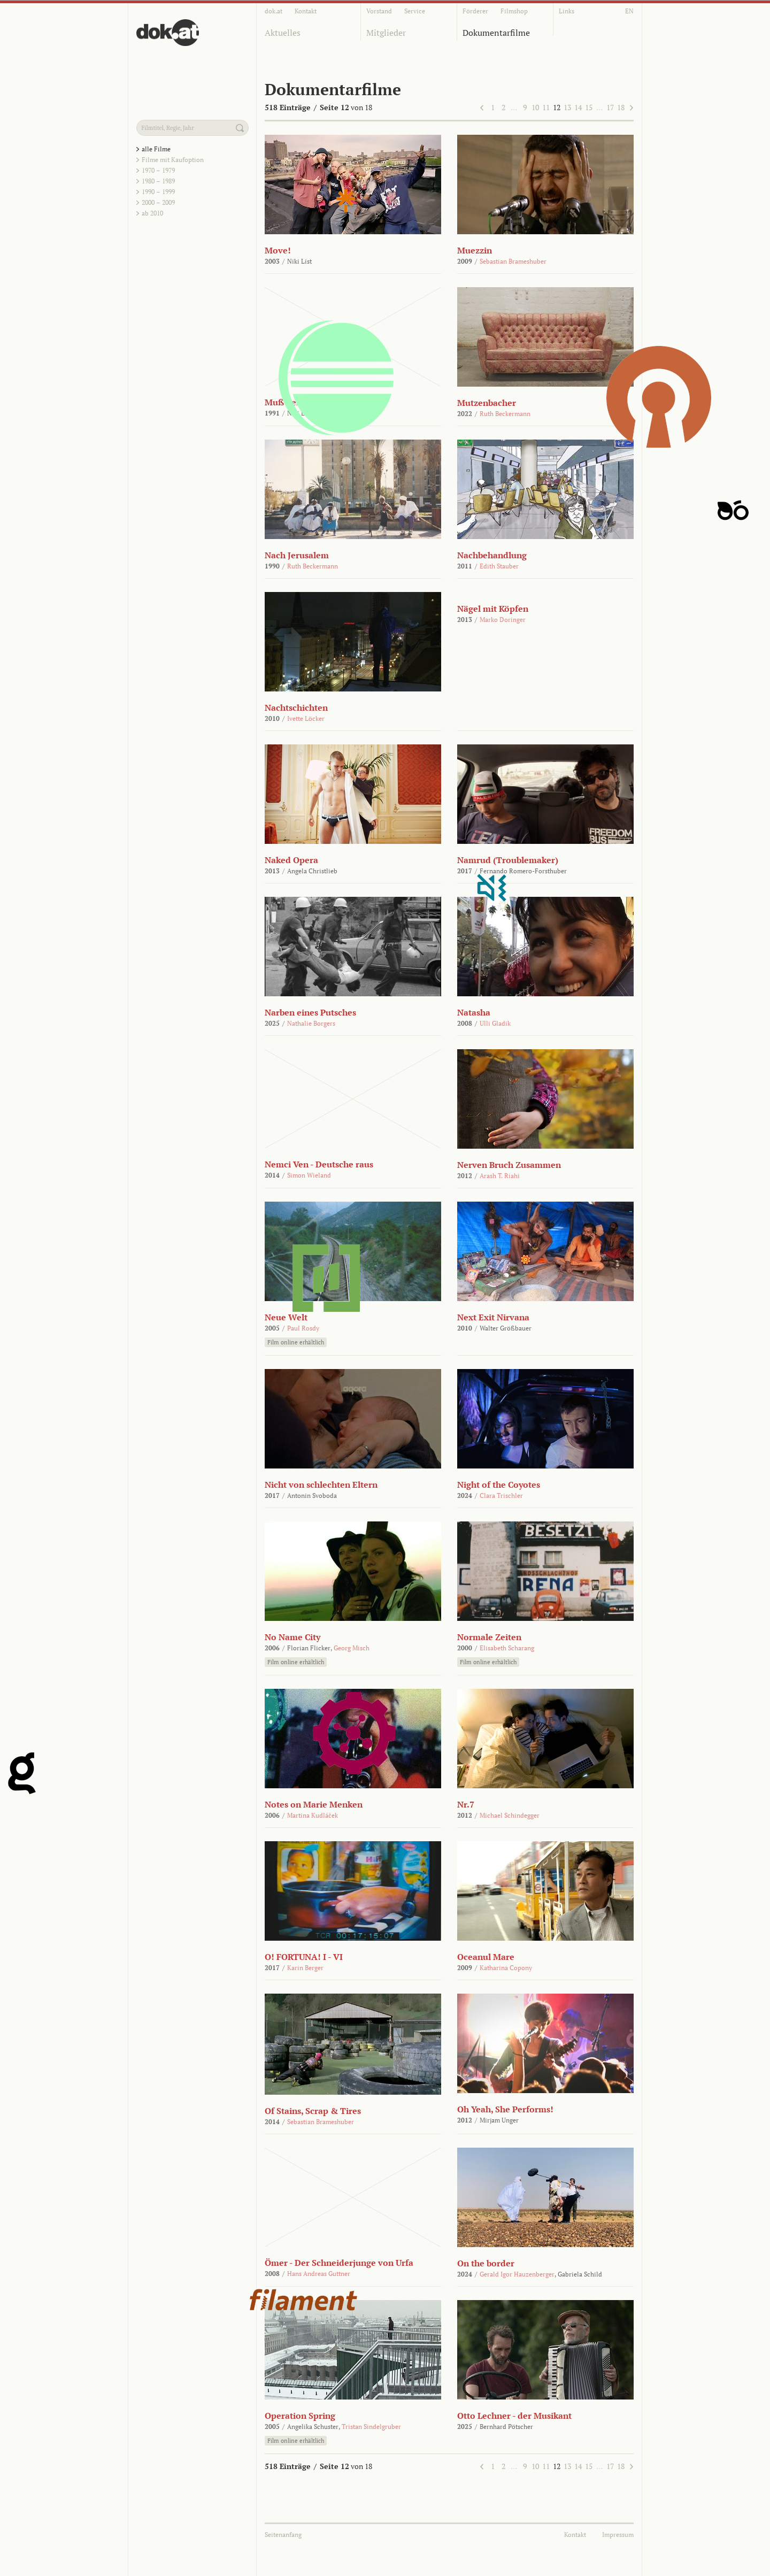  Describe the element at coordinates (355, 1390) in the screenshot. I see `agora brand logo` at that location.